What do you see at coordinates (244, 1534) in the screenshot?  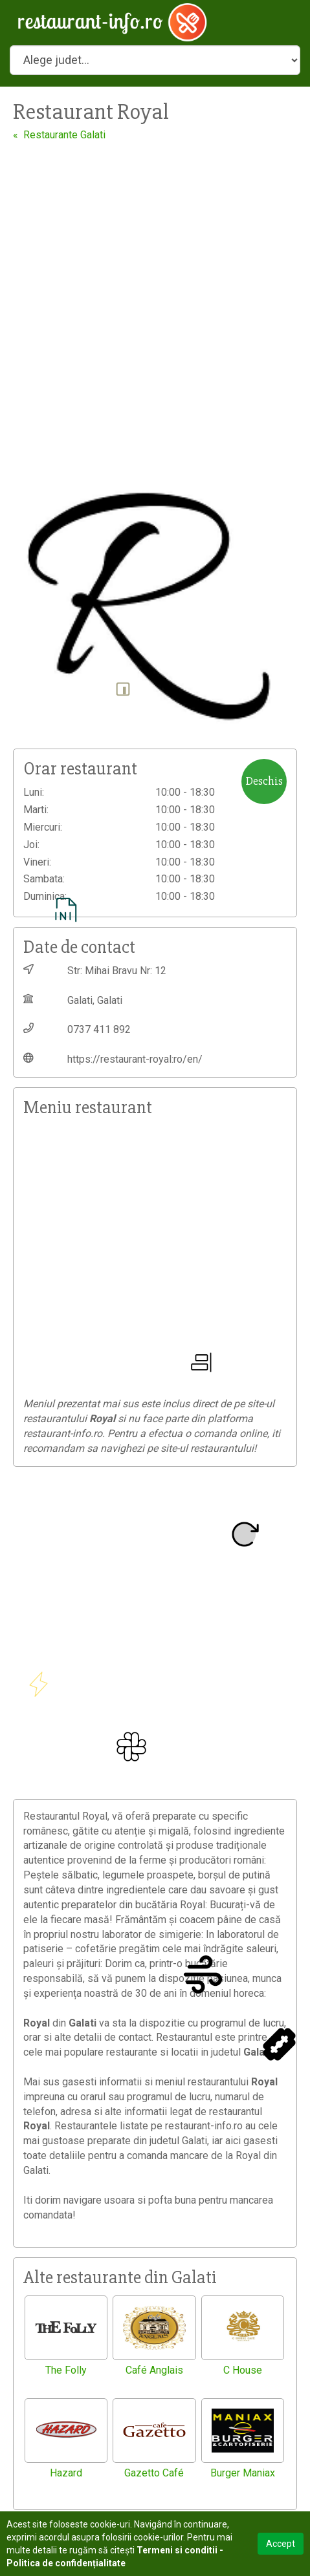 I see `refresh or reload content` at bounding box center [244, 1534].